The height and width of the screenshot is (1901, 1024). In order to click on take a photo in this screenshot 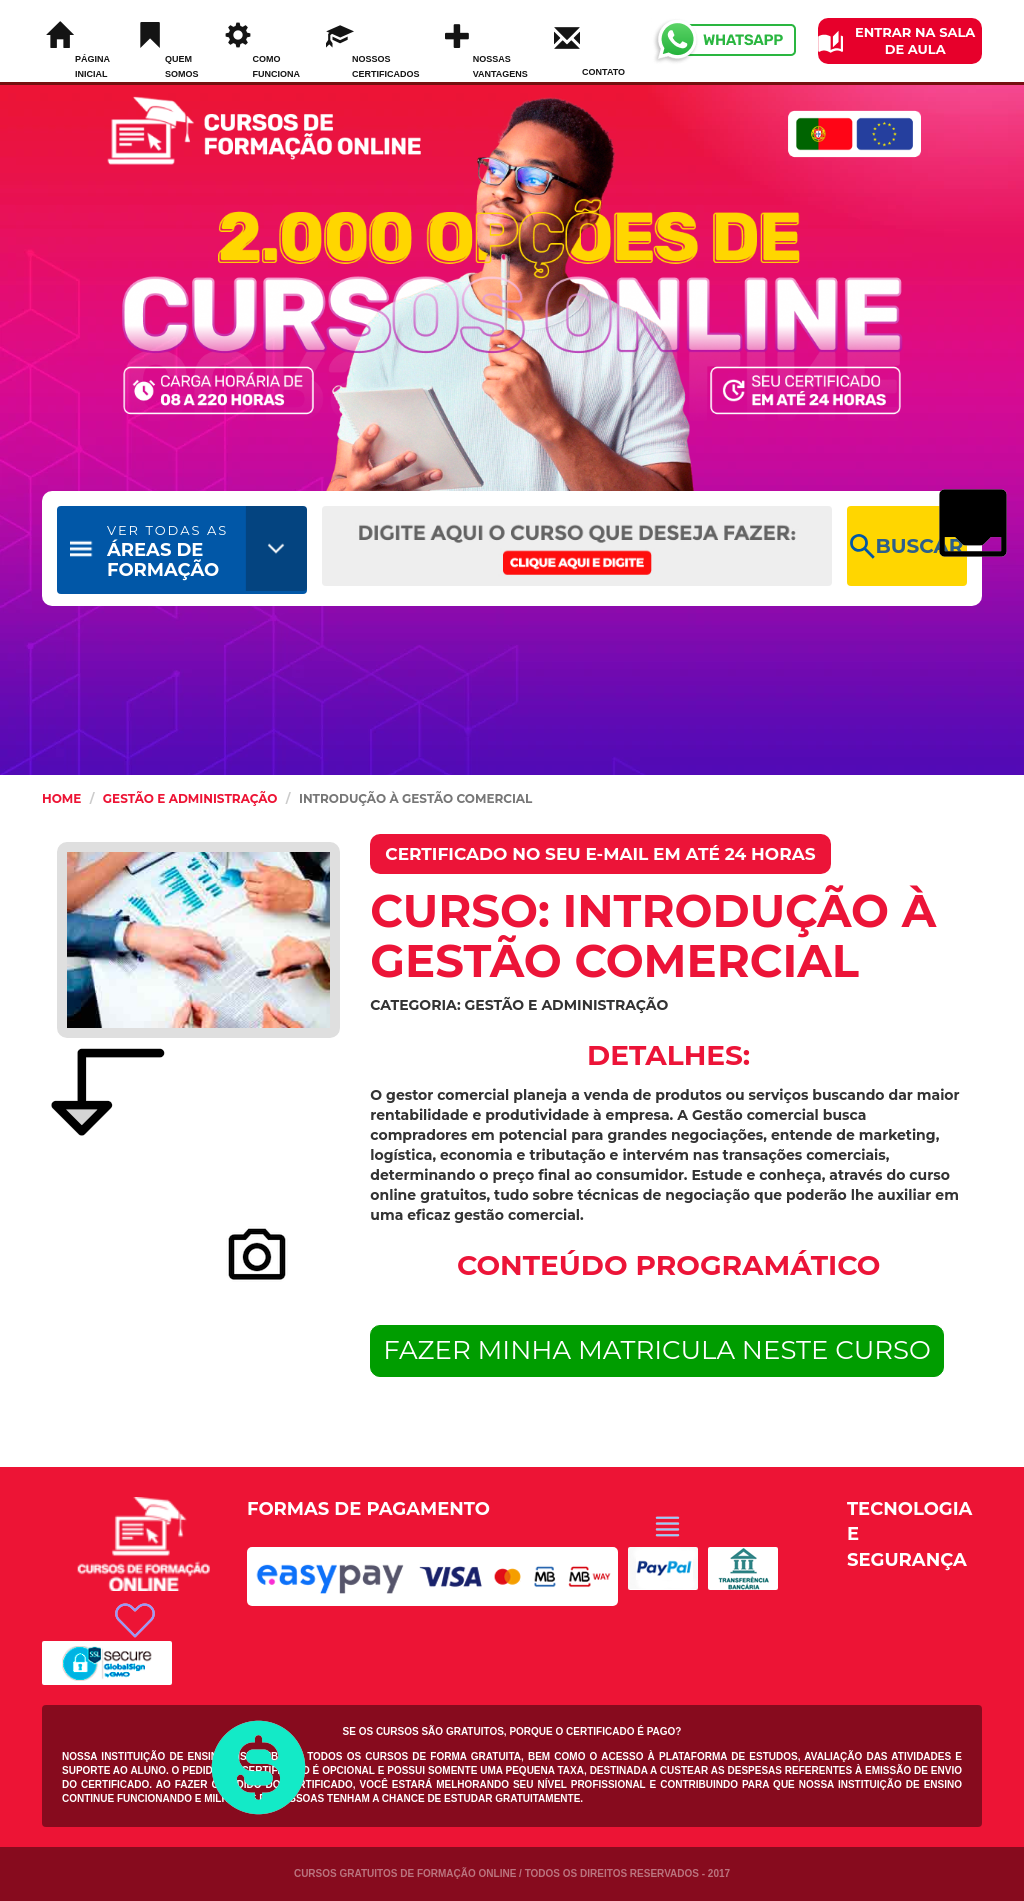, I will do `click(257, 1257)`.